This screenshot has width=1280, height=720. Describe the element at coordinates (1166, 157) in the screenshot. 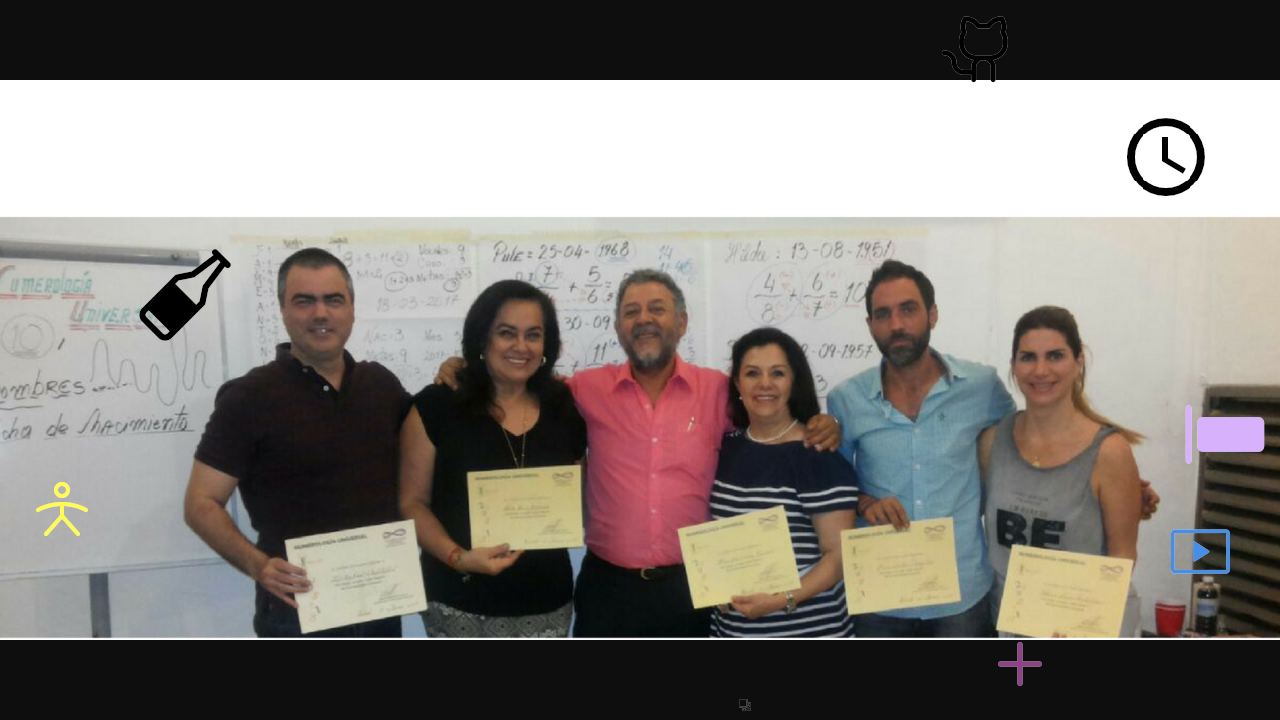

I see `view time or clock settings` at that location.